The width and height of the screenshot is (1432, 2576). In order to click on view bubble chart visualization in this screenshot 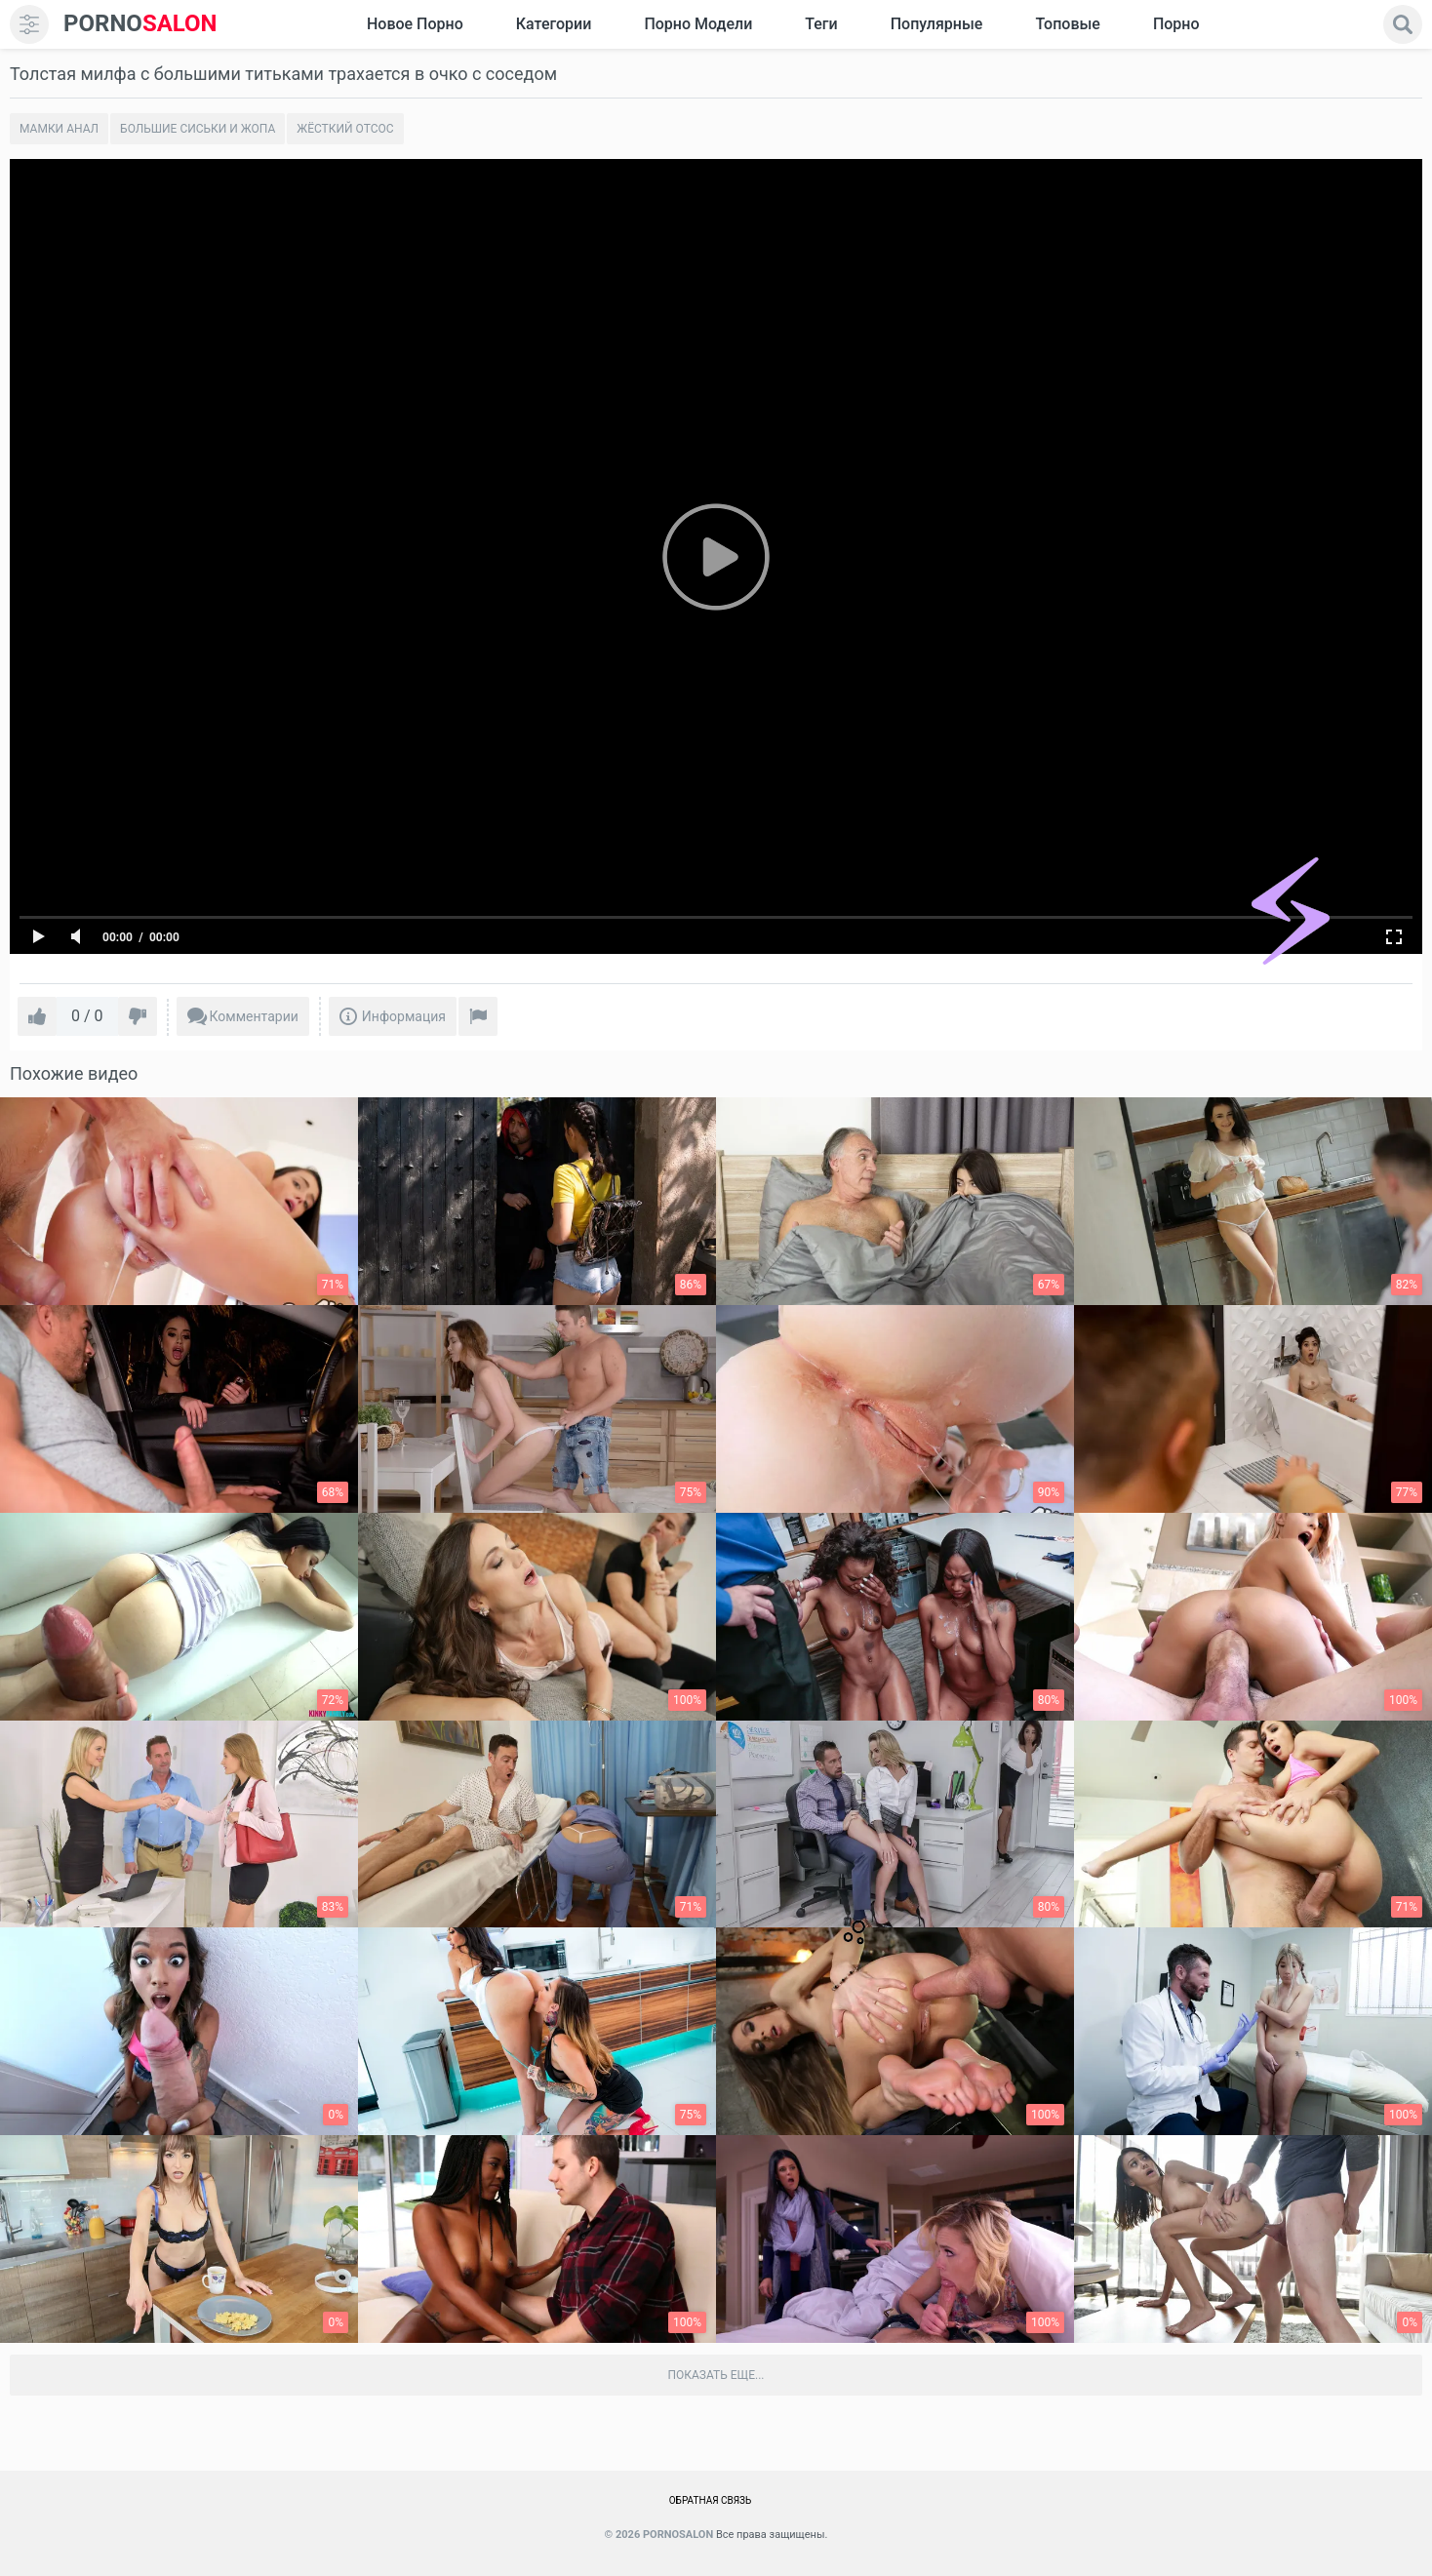, I will do `click(855, 1932)`.